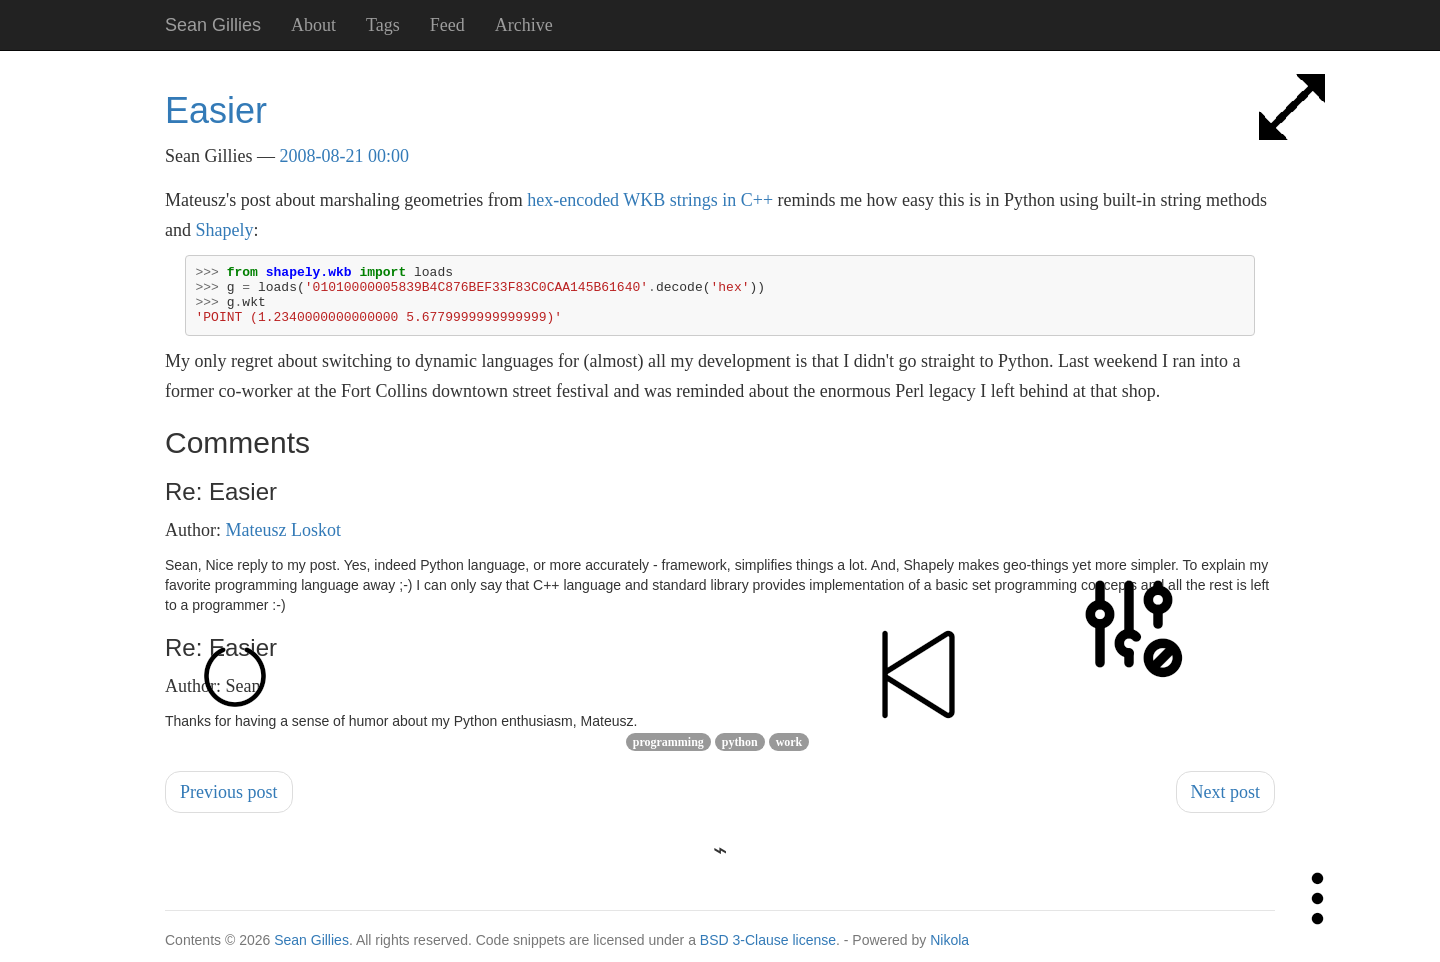  What do you see at coordinates (1317, 898) in the screenshot?
I see `open more options menu` at bounding box center [1317, 898].